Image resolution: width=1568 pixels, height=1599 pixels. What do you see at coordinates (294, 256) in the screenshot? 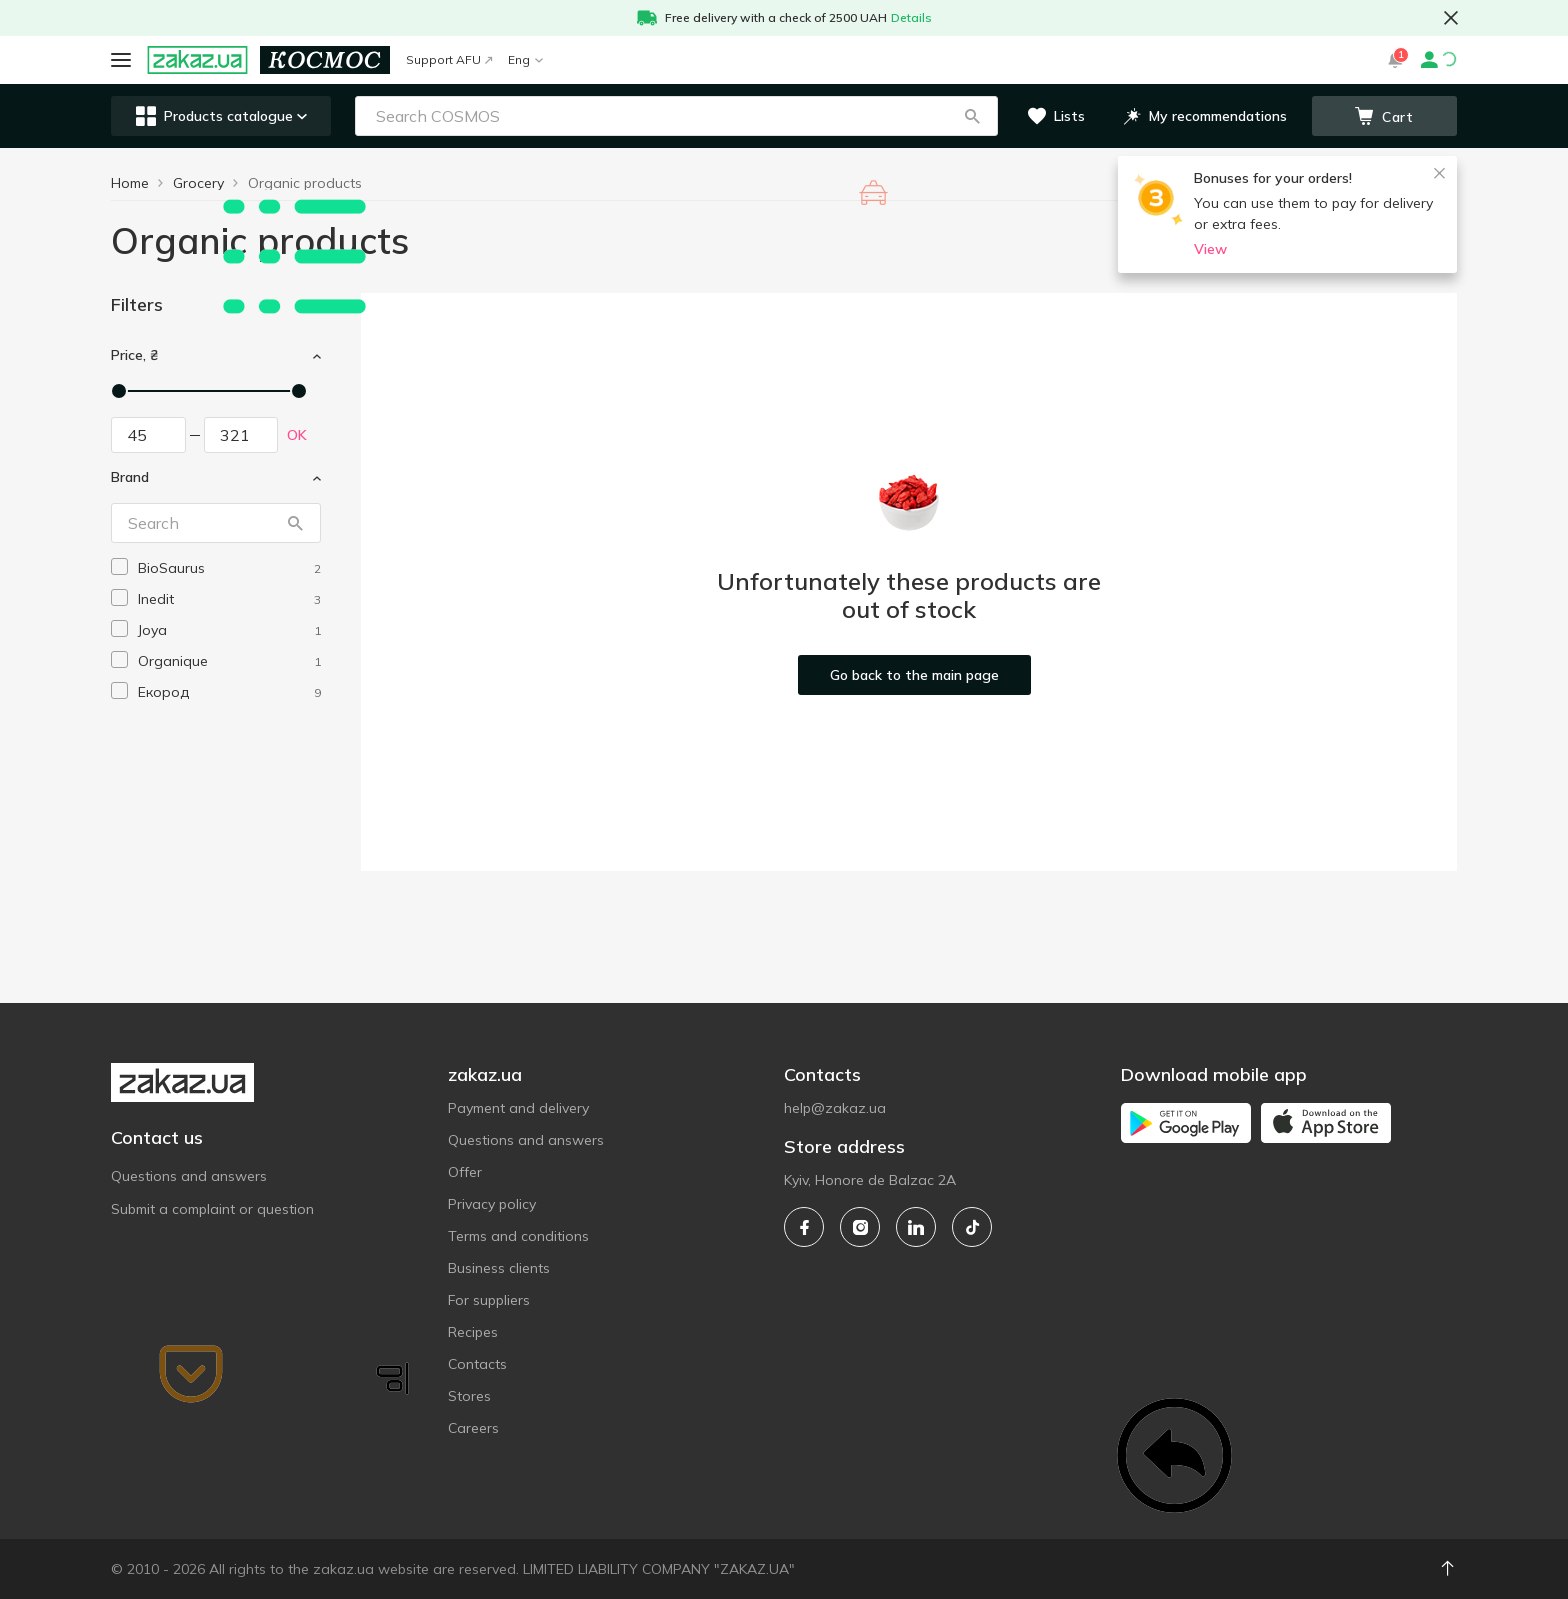
I see `view activity logs or history` at bounding box center [294, 256].